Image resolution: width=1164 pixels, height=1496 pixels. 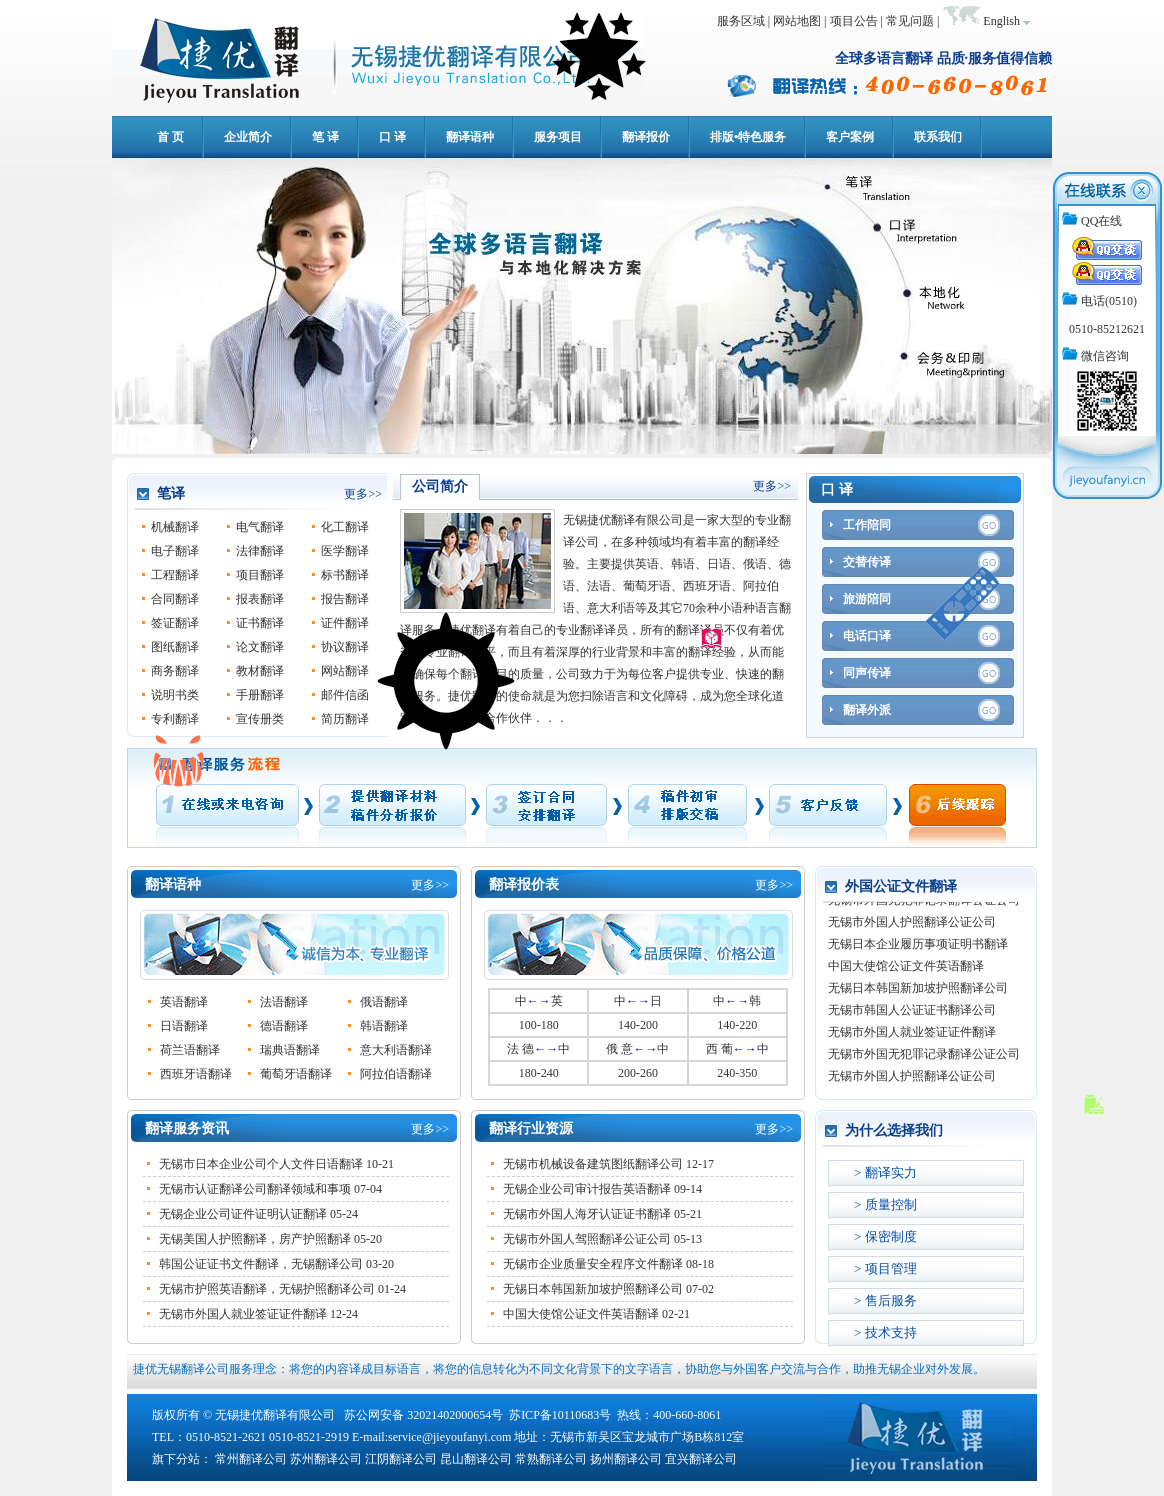 What do you see at coordinates (446, 681) in the screenshot?
I see `spikeball game or sports activity` at bounding box center [446, 681].